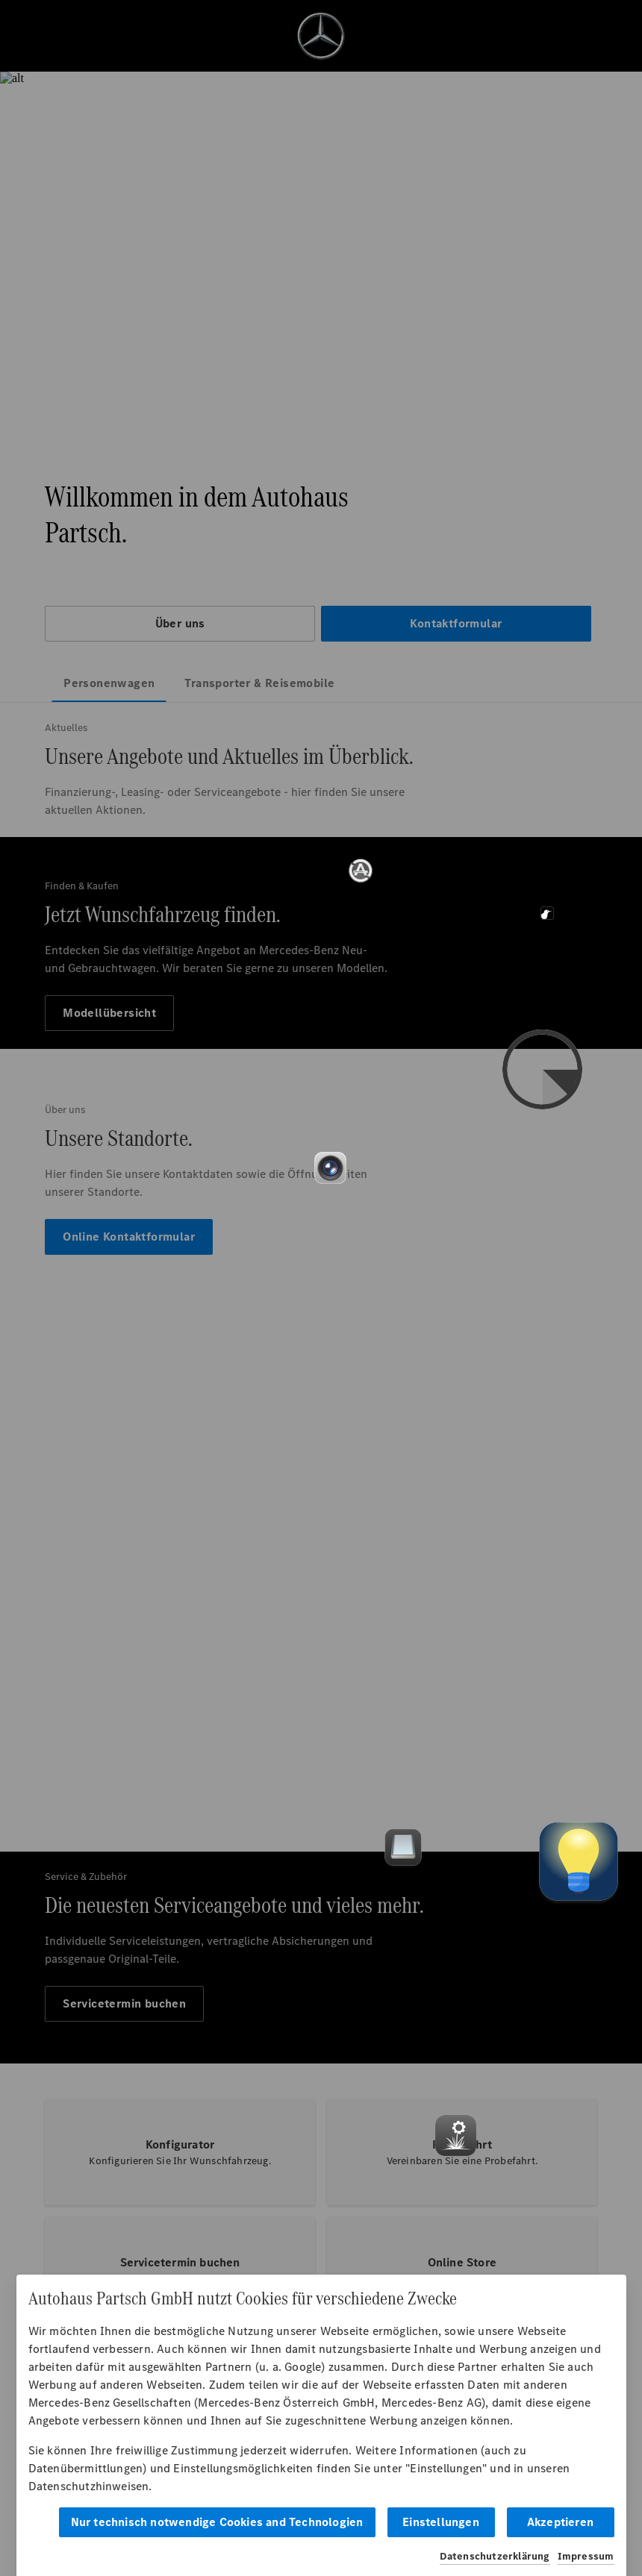 Image resolution: width=642 pixels, height=2576 pixels. What do you see at coordinates (547, 913) in the screenshot?
I see `open cinny matrix messaging client` at bounding box center [547, 913].